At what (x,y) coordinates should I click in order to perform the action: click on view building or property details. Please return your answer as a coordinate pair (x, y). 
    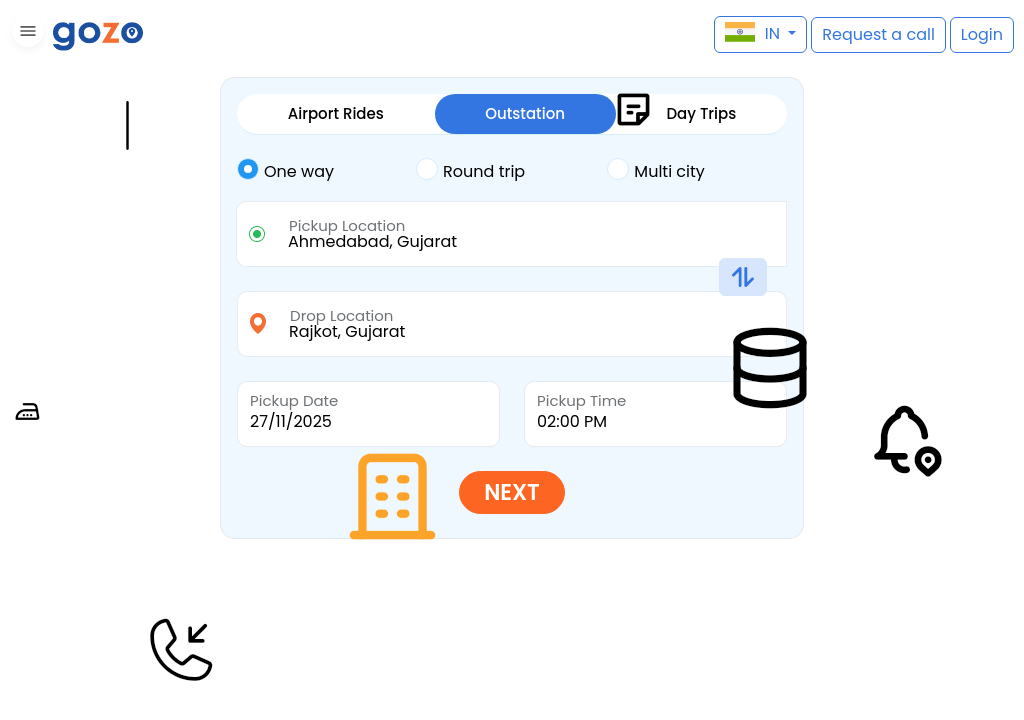
    Looking at the image, I should click on (392, 496).